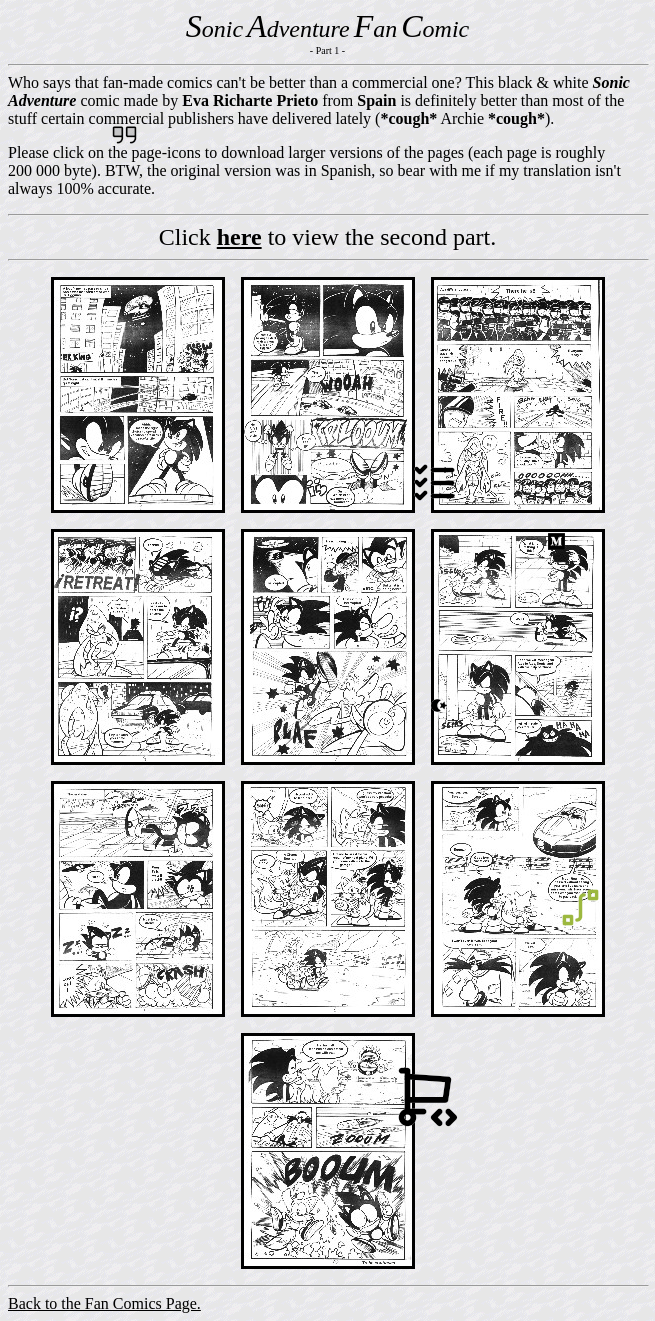 This screenshot has height=1321, width=655. I want to click on view route between two points, so click(580, 907).